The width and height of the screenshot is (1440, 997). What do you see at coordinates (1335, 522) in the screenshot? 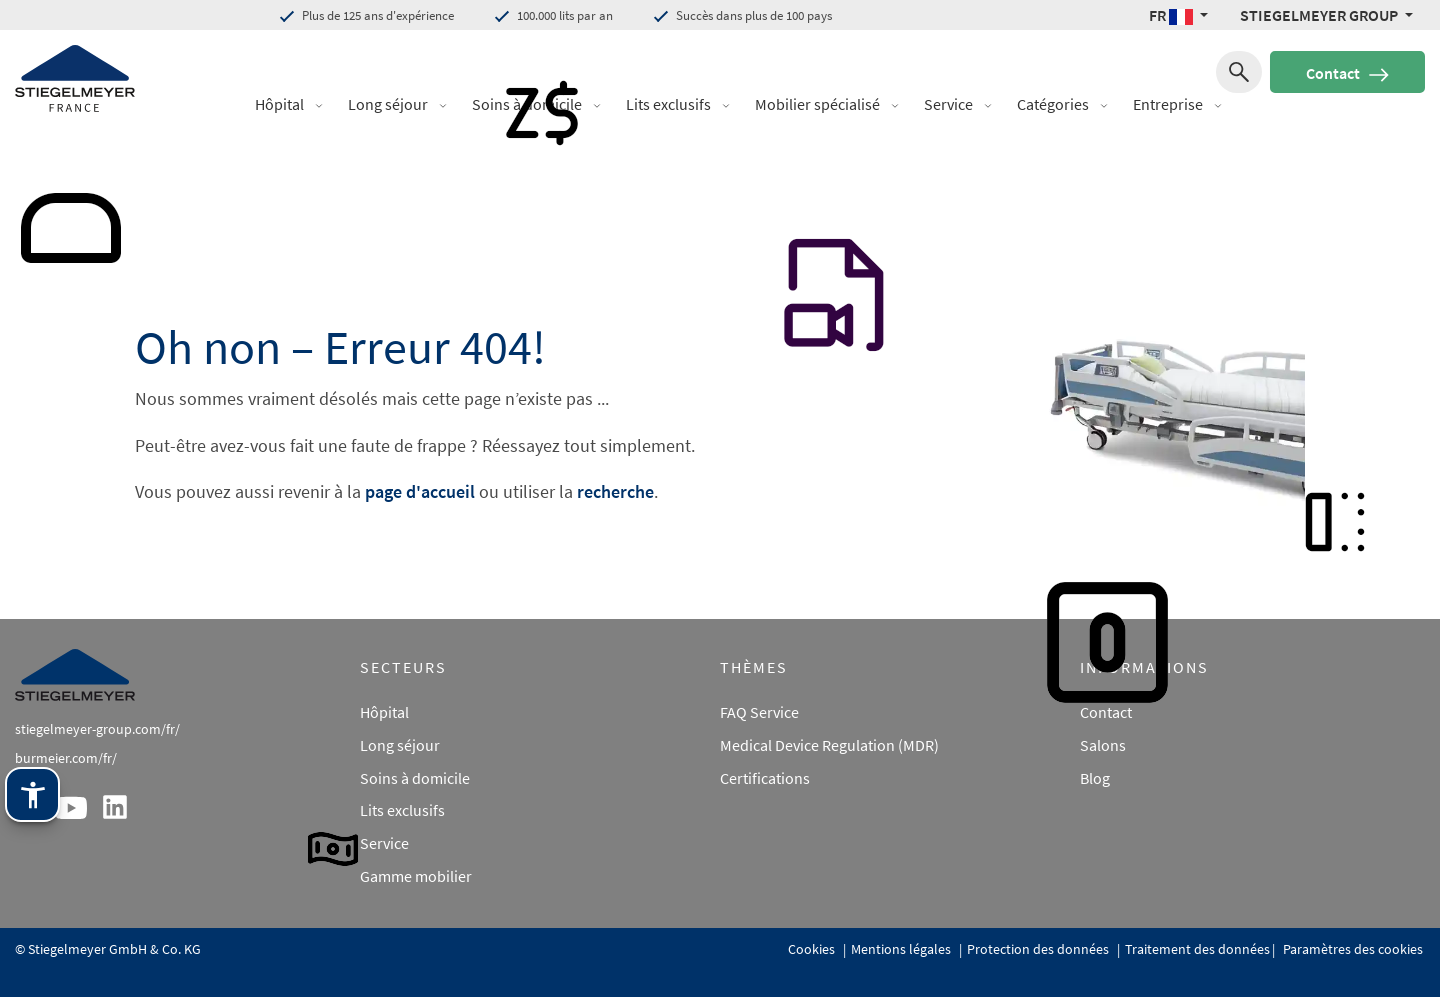
I see `align selected element to the left` at bounding box center [1335, 522].